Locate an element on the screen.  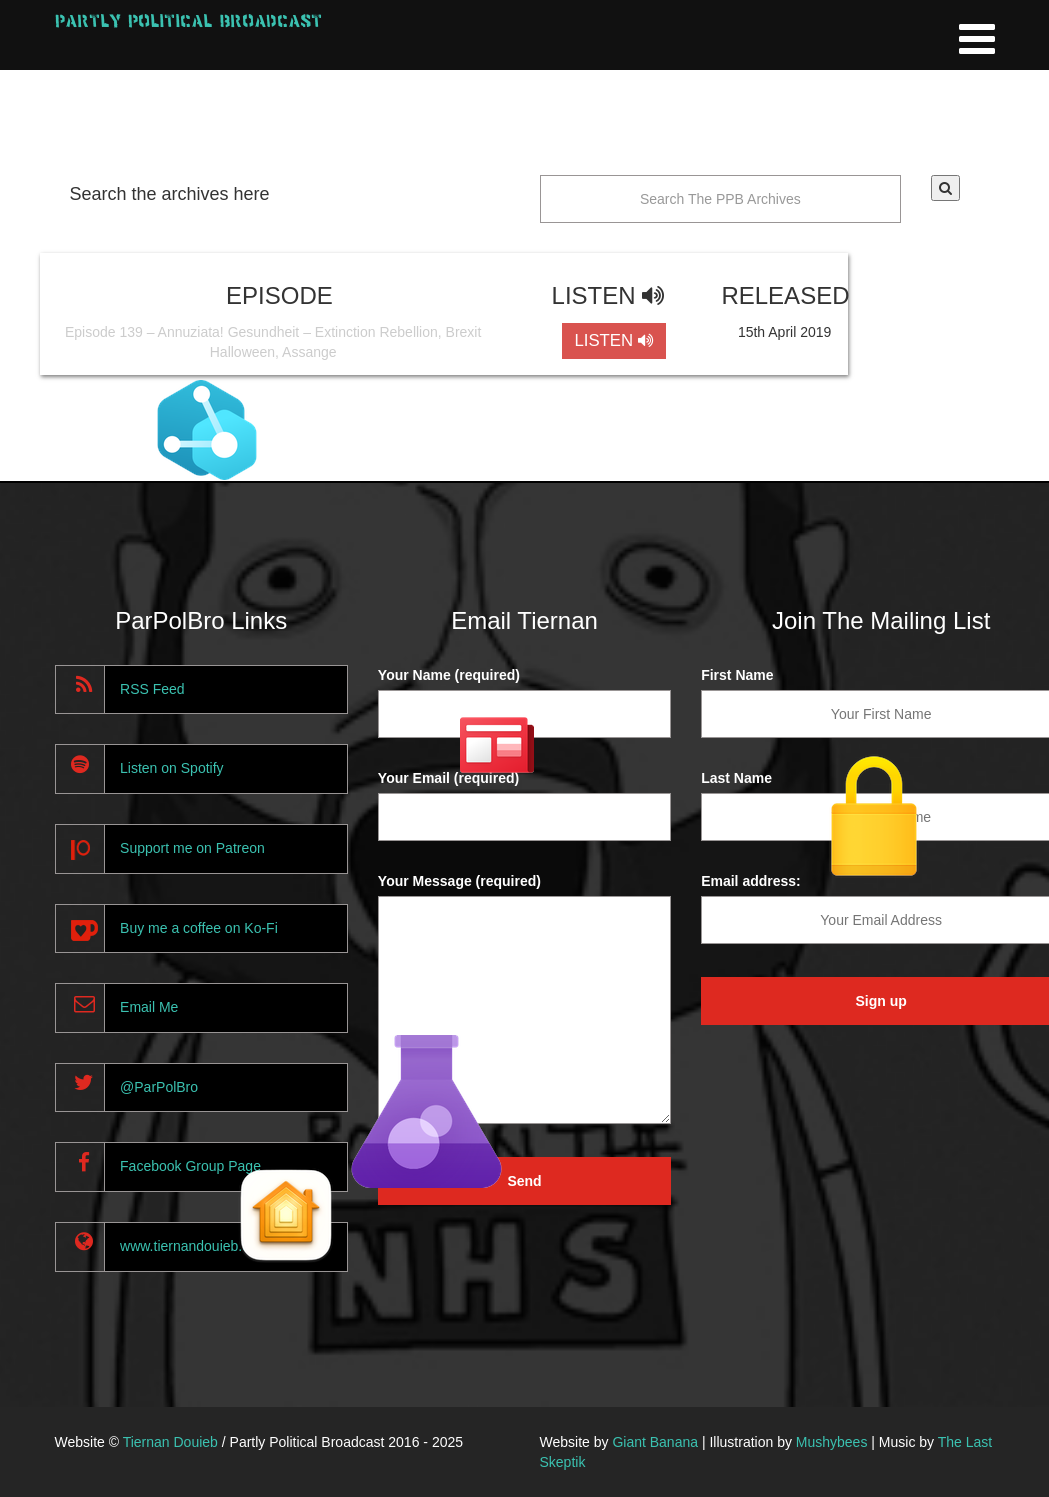
open test plans application is located at coordinates (426, 1111).